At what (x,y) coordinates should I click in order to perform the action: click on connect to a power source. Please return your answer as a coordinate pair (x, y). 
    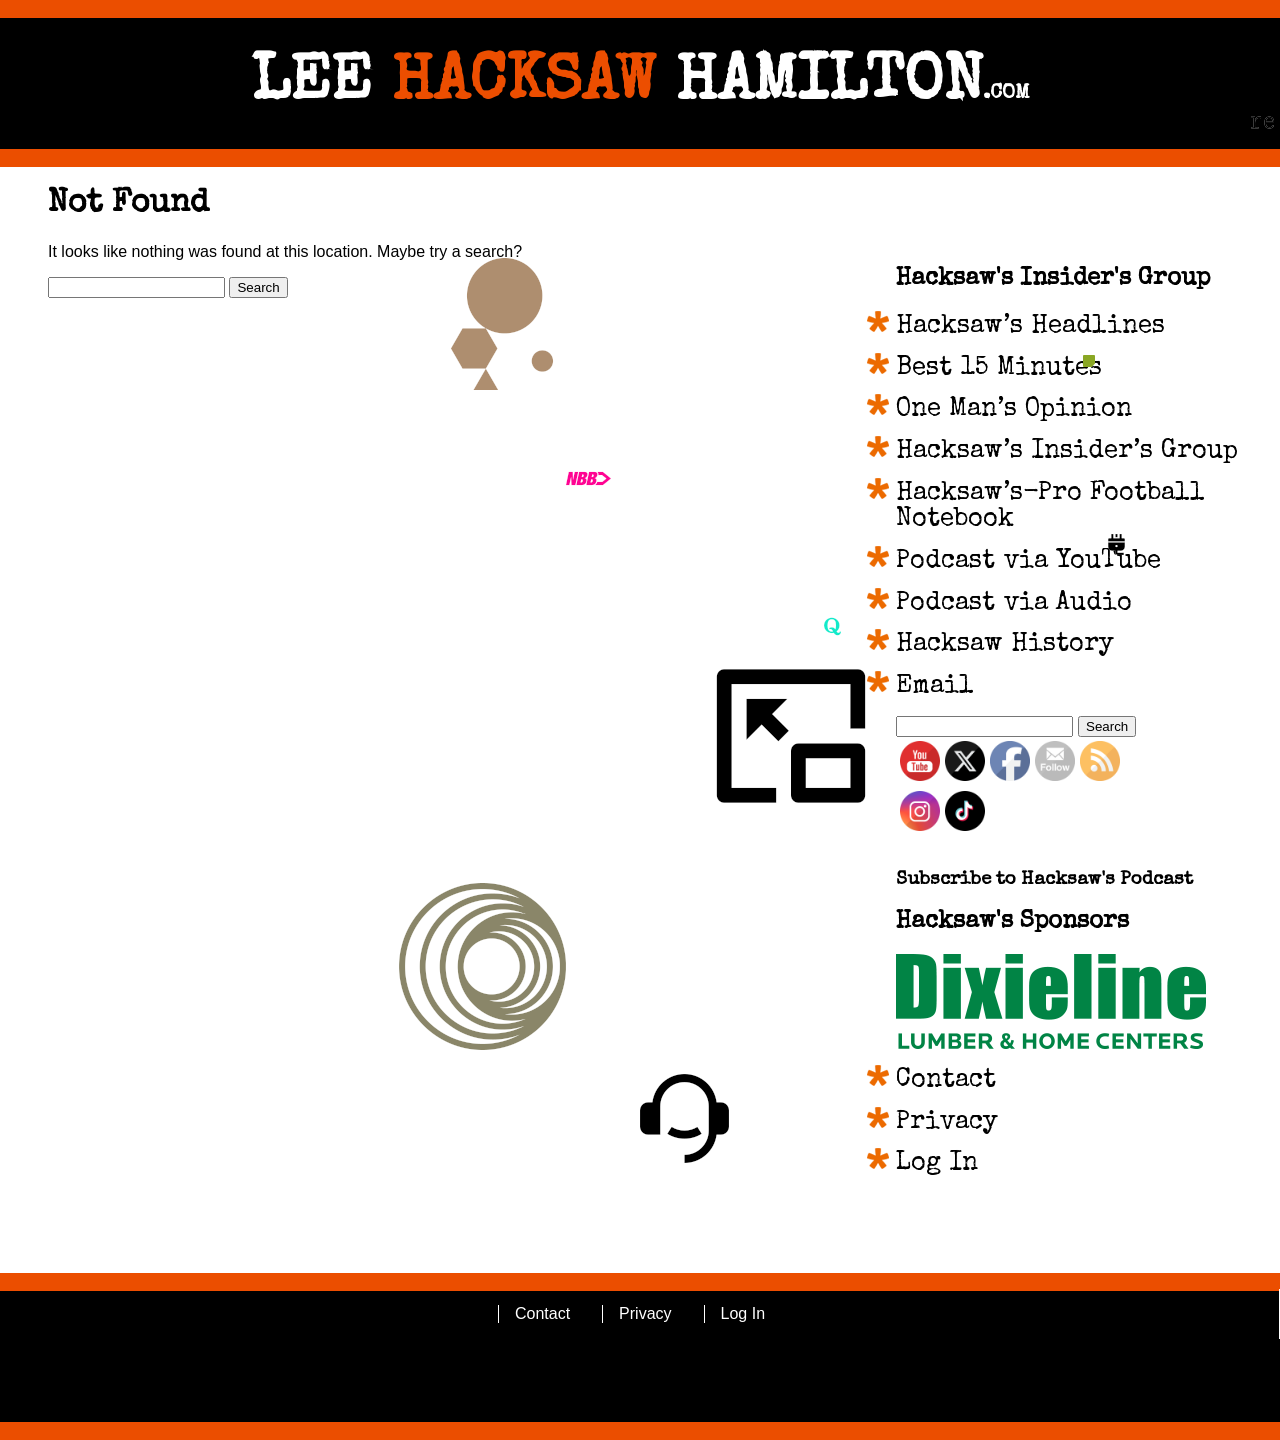
    Looking at the image, I should click on (1116, 544).